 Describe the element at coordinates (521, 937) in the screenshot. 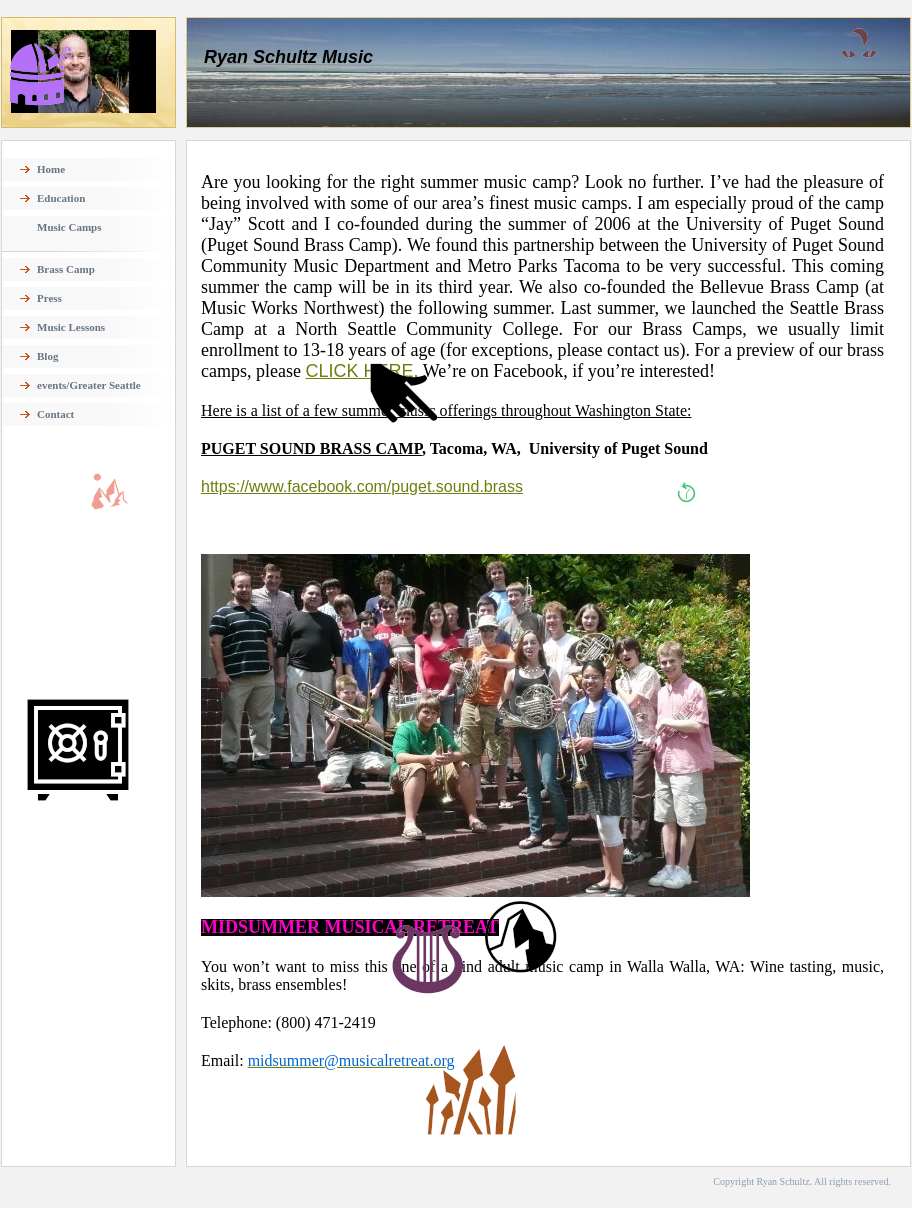

I see `view mountain or peak location` at that location.